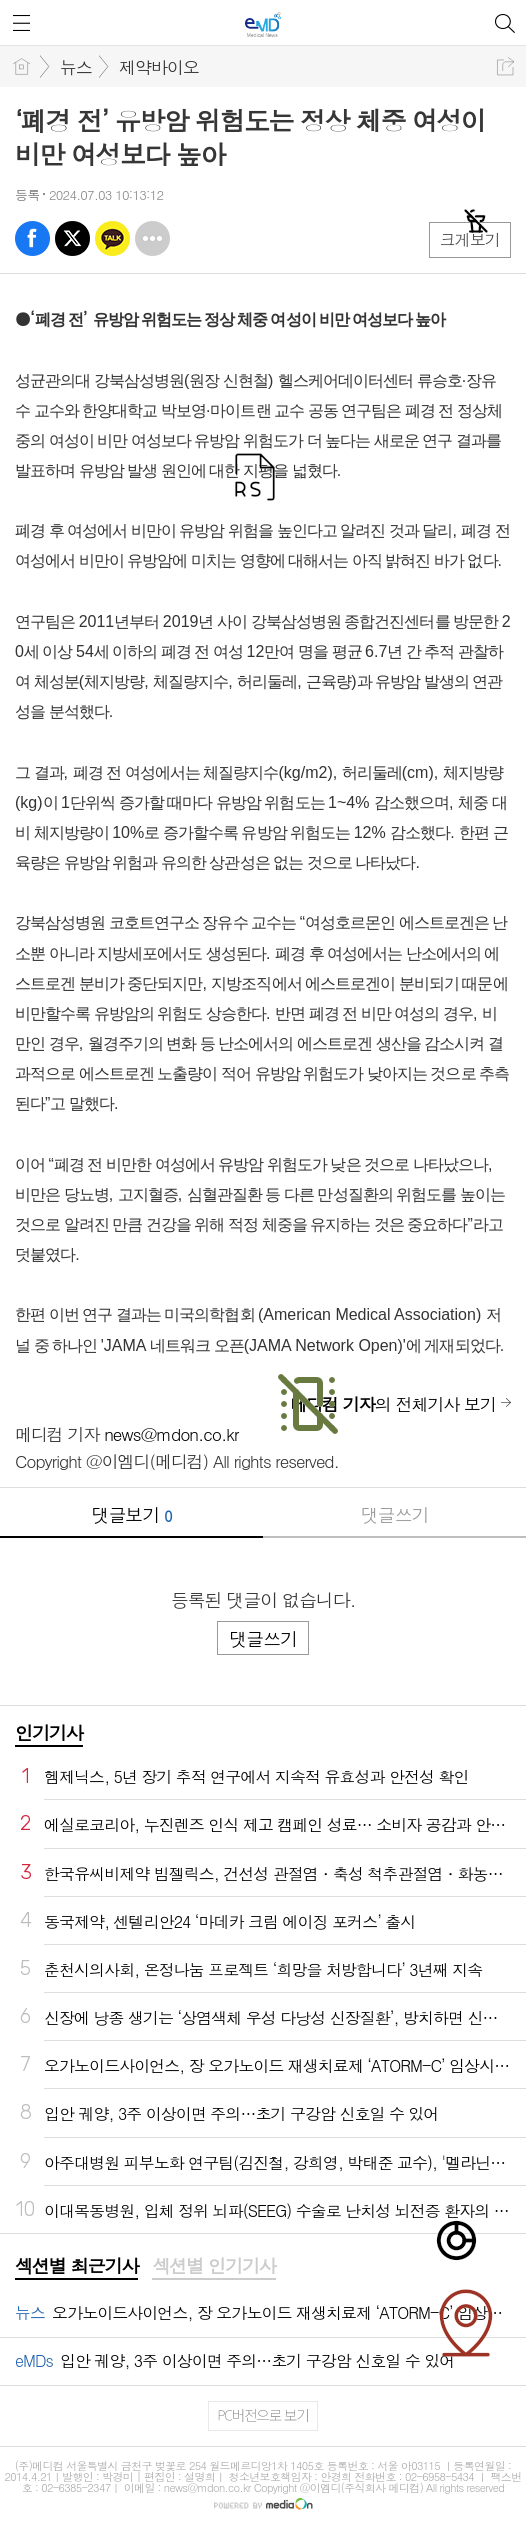 This screenshot has width=526, height=2524. What do you see at coordinates (255, 477) in the screenshot?
I see `a Rust source code file` at bounding box center [255, 477].